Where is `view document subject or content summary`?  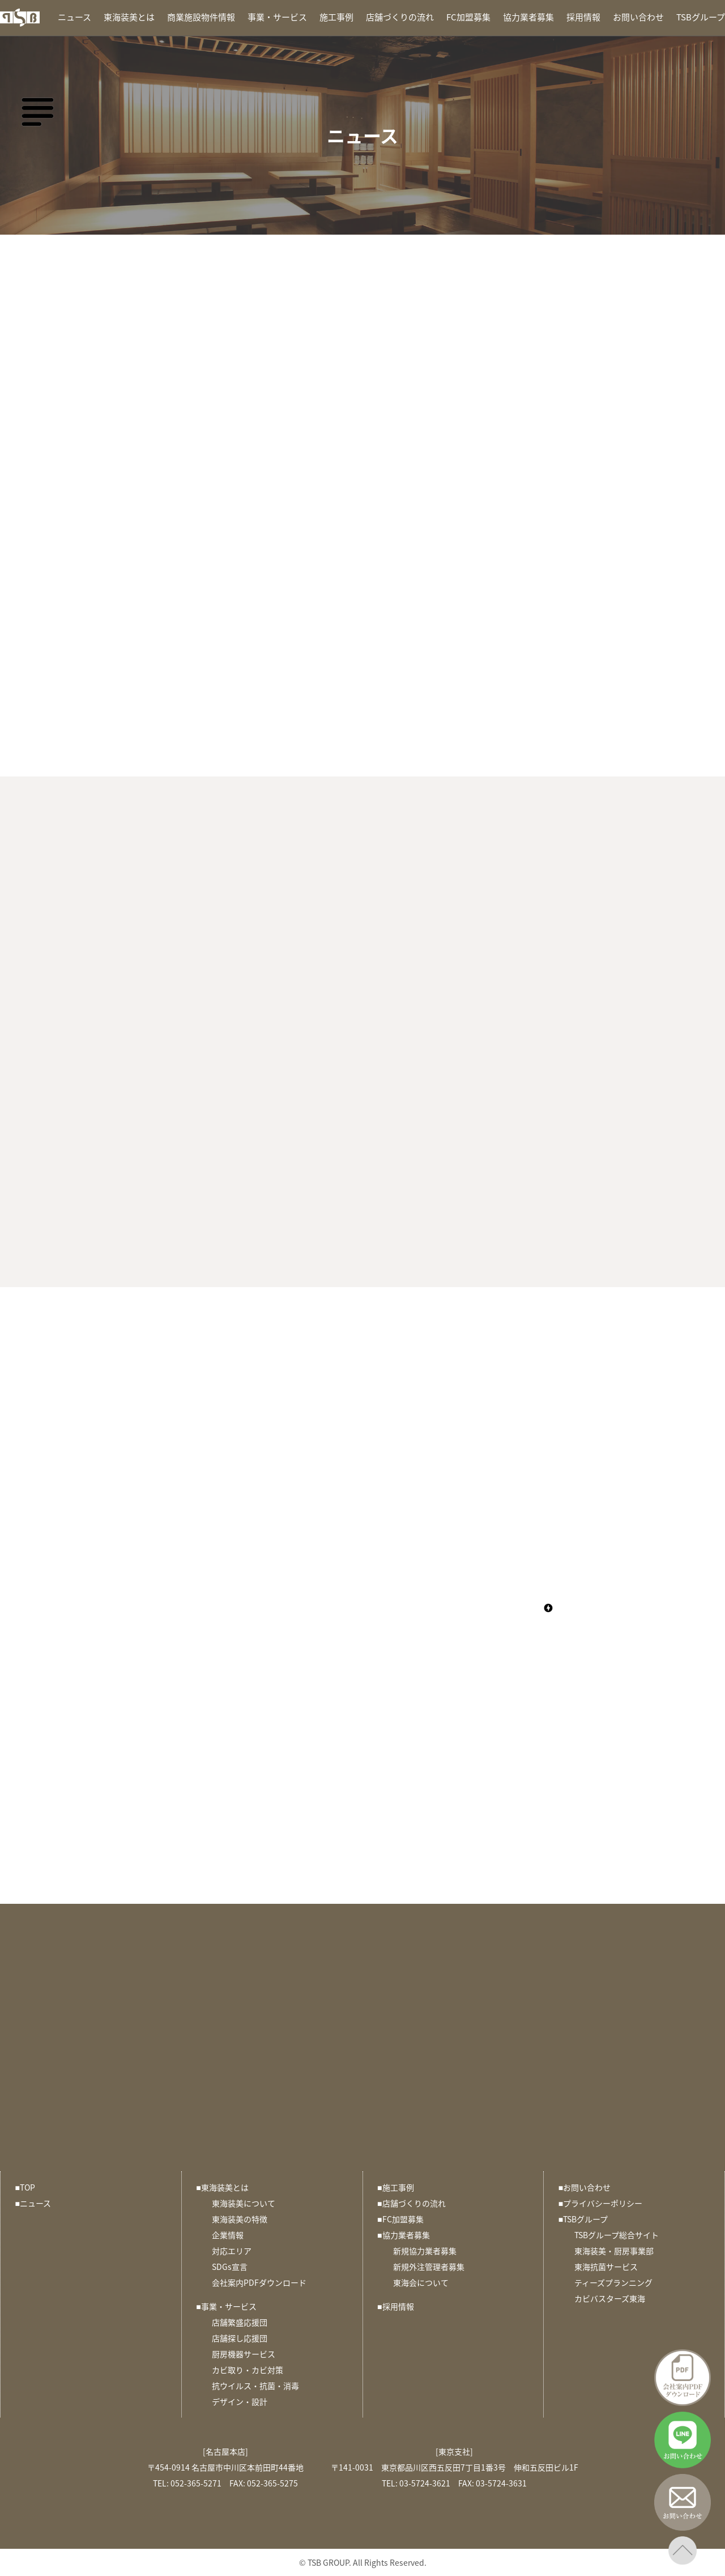 view document subject or content summary is located at coordinates (37, 112).